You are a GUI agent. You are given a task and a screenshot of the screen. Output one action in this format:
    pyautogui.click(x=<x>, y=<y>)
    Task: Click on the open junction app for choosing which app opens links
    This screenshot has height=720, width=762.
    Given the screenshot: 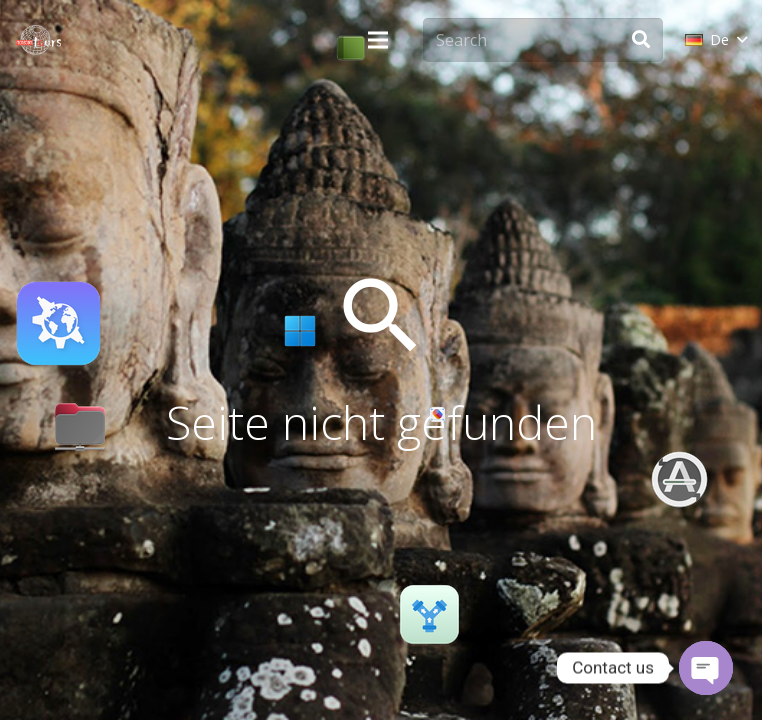 What is the action you would take?
    pyautogui.click(x=429, y=614)
    